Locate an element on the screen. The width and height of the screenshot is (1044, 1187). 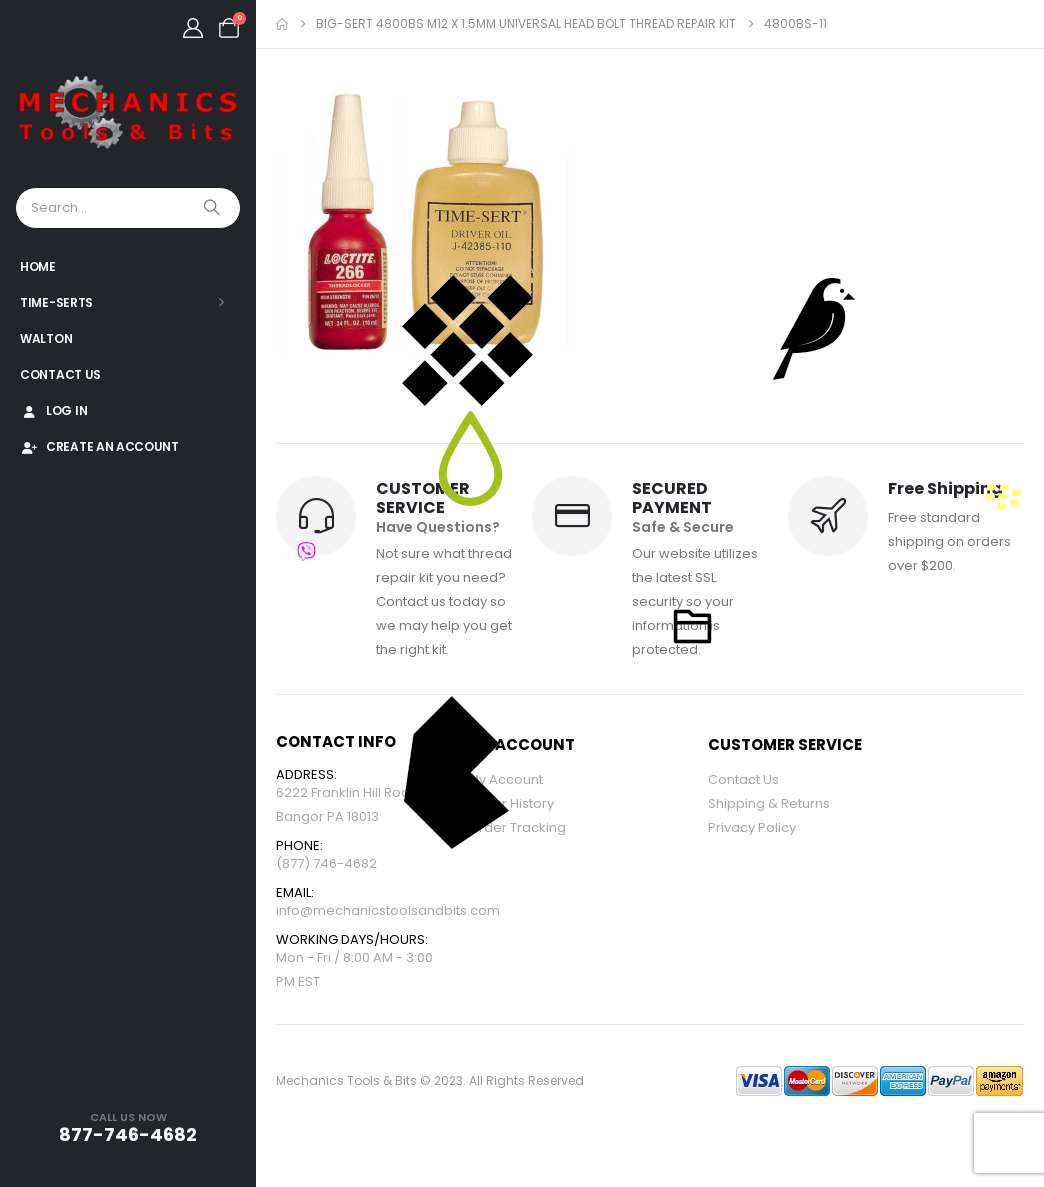
blackberry brand logo is located at coordinates (1003, 497).